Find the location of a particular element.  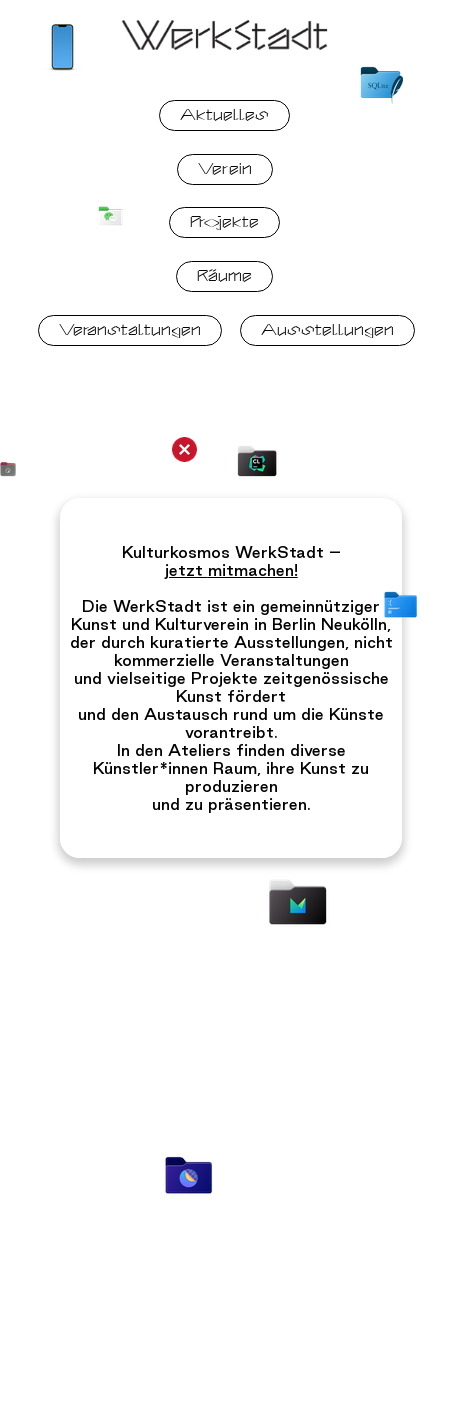

open wondershare pixcut project folder is located at coordinates (188, 1176).